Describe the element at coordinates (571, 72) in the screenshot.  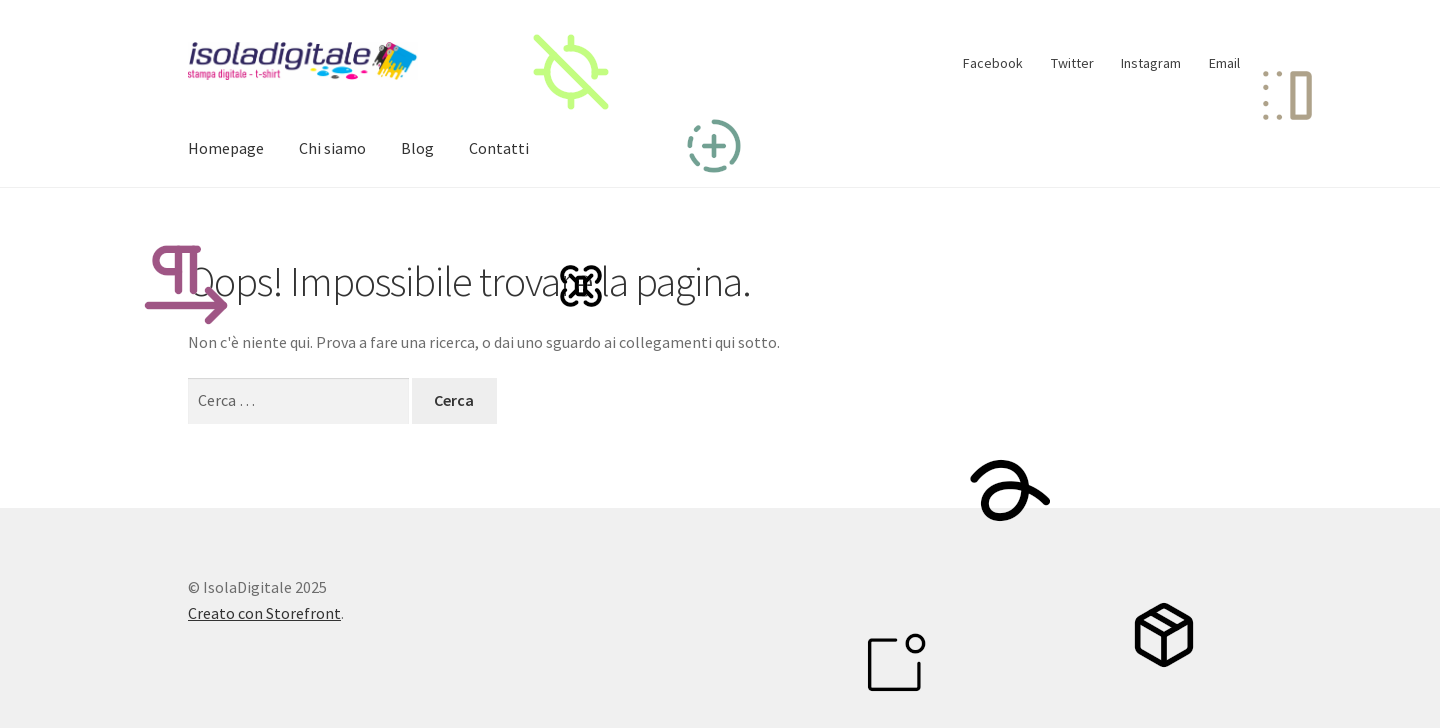
I see `location tracking is disabled` at that location.